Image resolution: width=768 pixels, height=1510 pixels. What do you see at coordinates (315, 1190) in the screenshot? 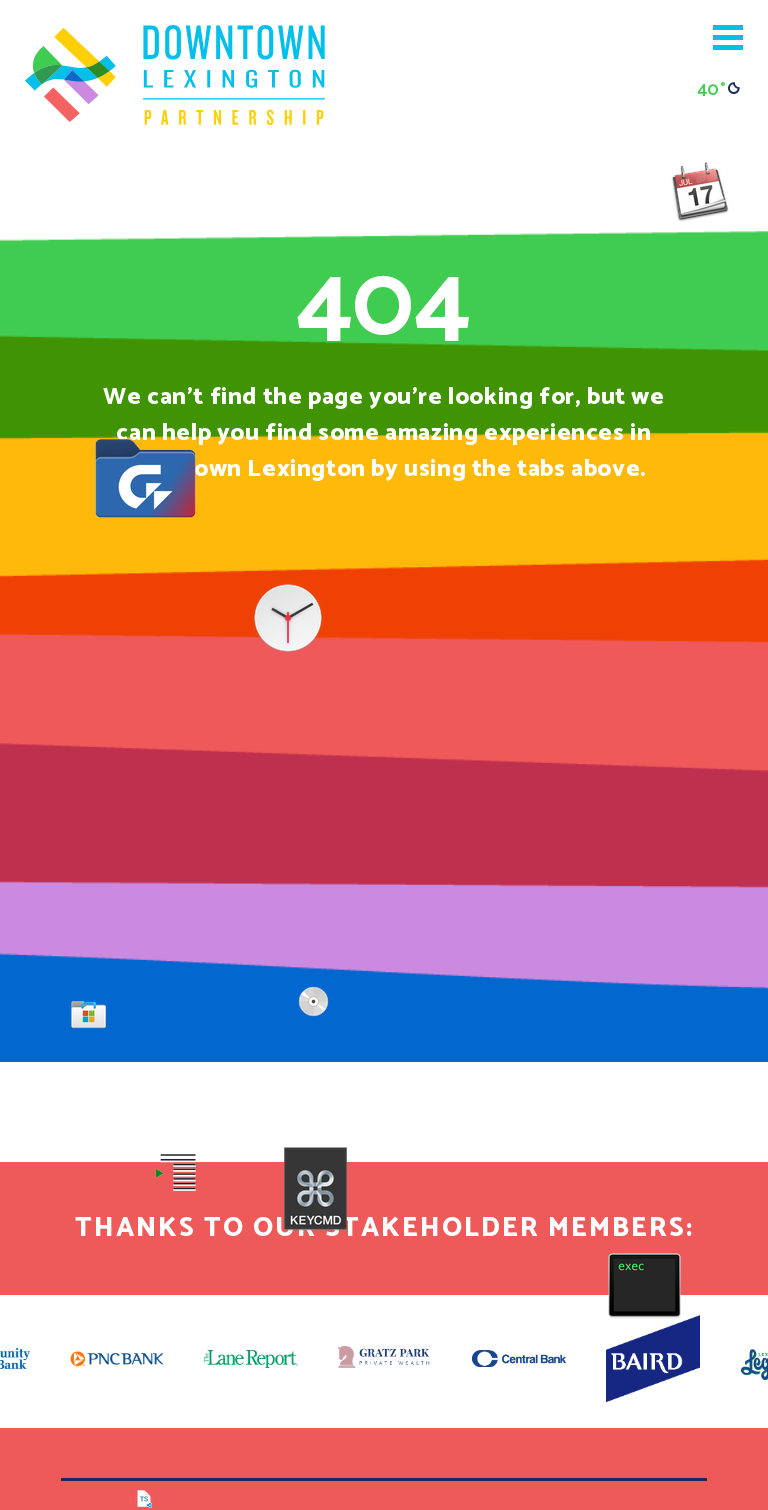
I see `access keyboard shortcuts and command key bindings` at bounding box center [315, 1190].